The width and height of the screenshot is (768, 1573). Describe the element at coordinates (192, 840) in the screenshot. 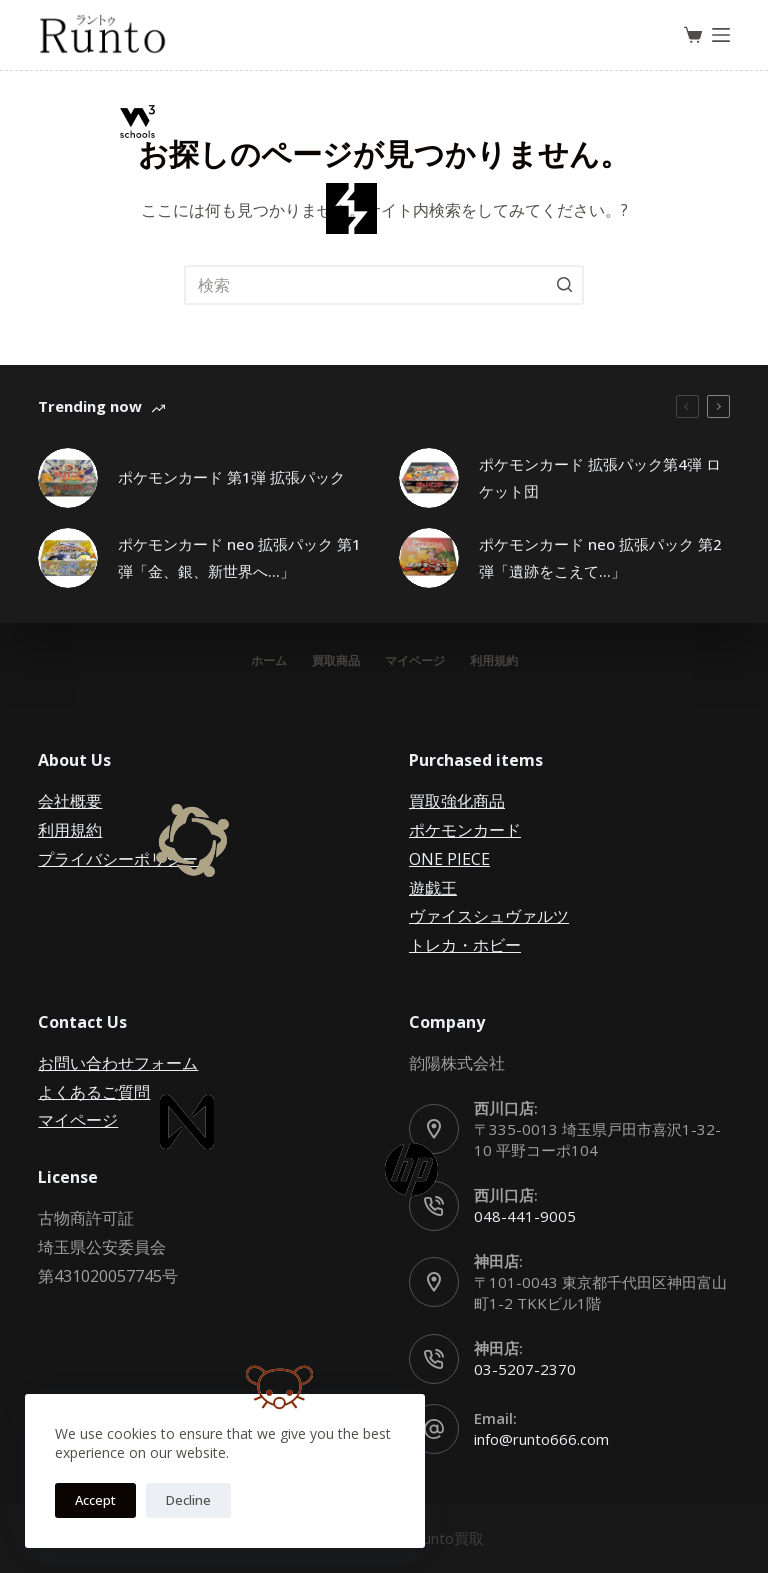

I see `hornbill brand logo` at that location.